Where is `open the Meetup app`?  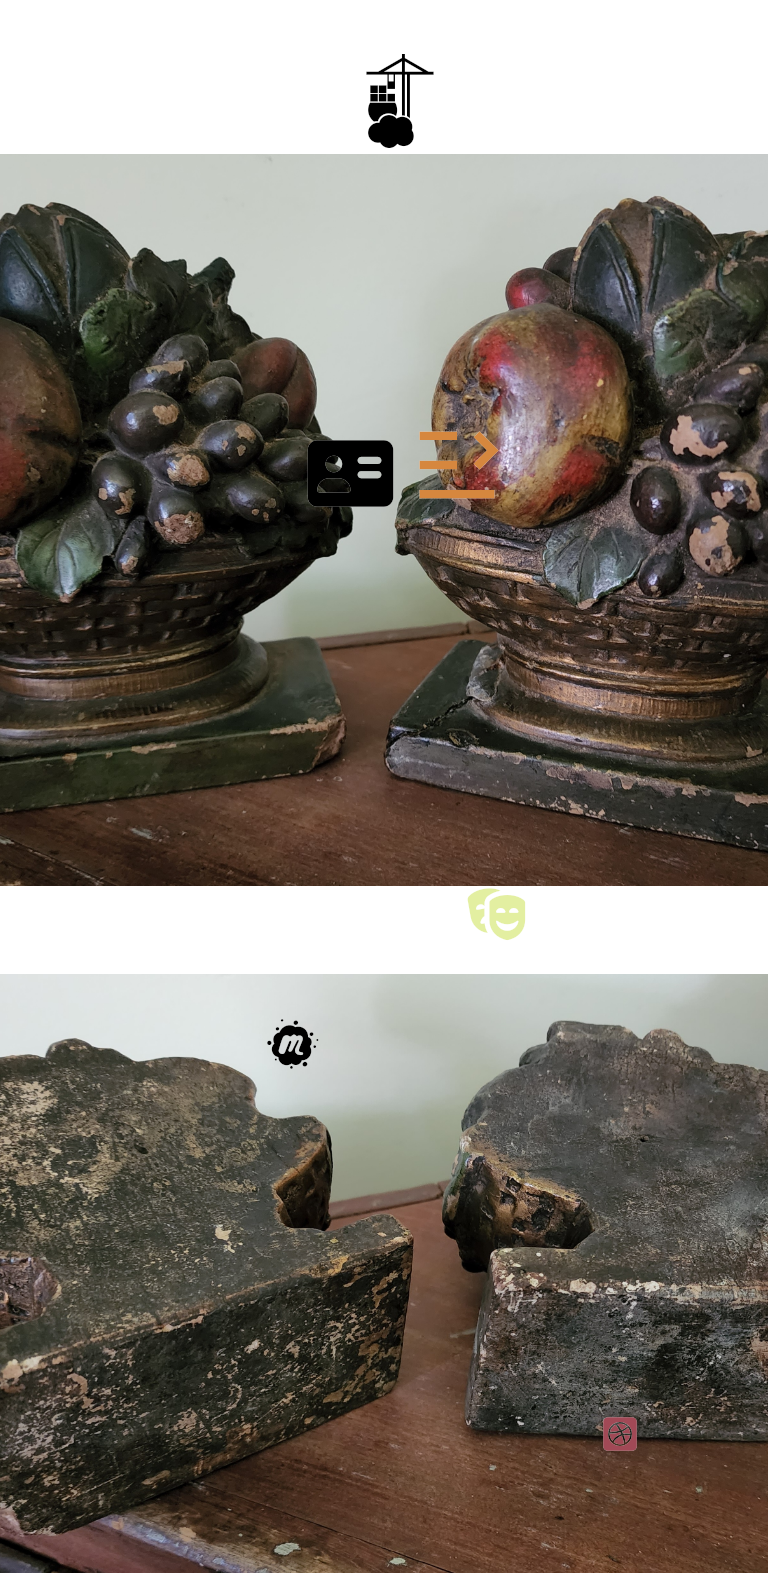 open the Meetup app is located at coordinates (292, 1044).